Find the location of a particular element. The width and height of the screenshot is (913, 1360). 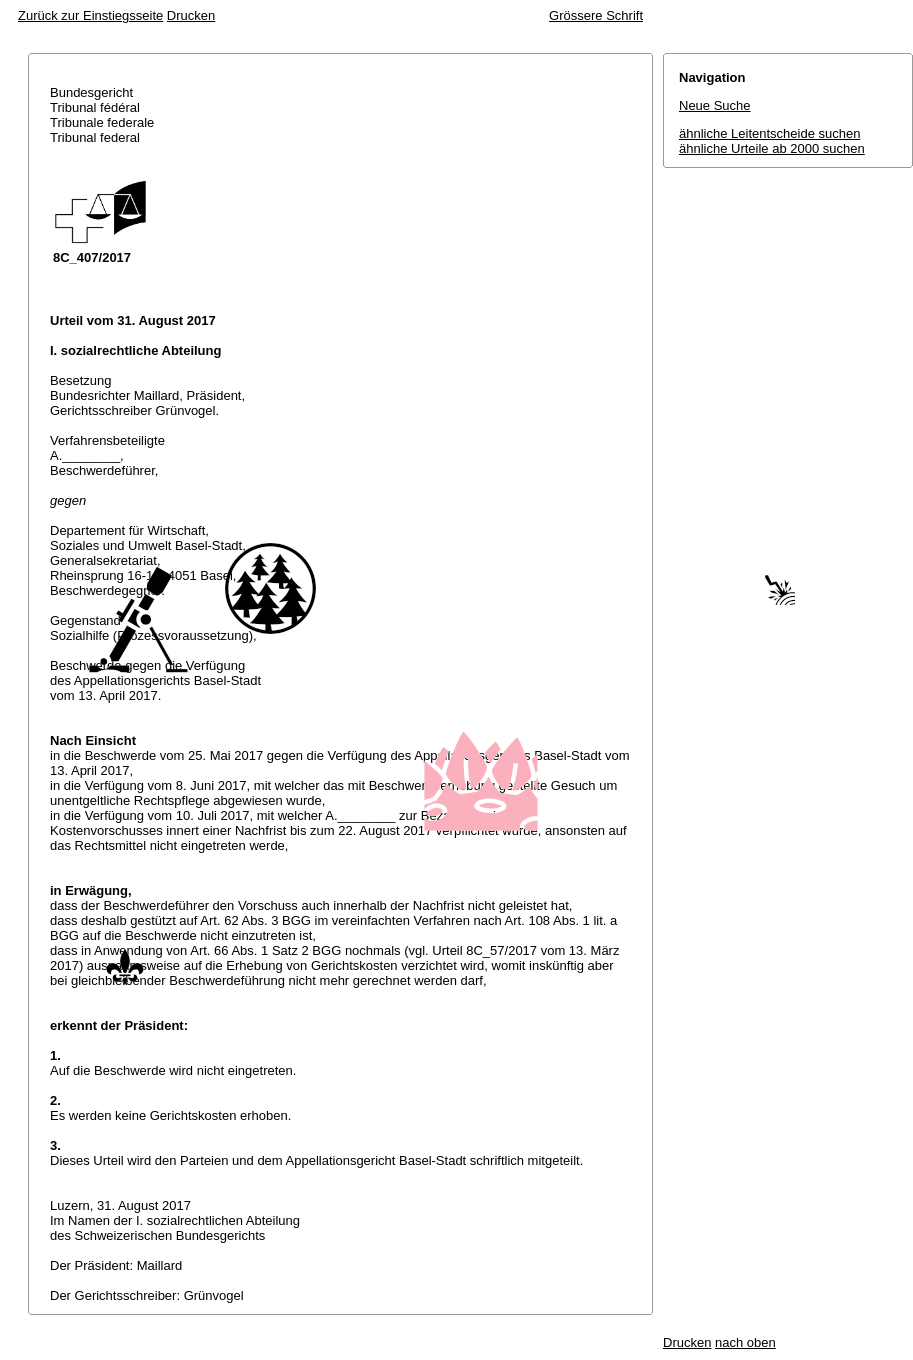

dinosaur or prehistoric content category is located at coordinates (481, 774).